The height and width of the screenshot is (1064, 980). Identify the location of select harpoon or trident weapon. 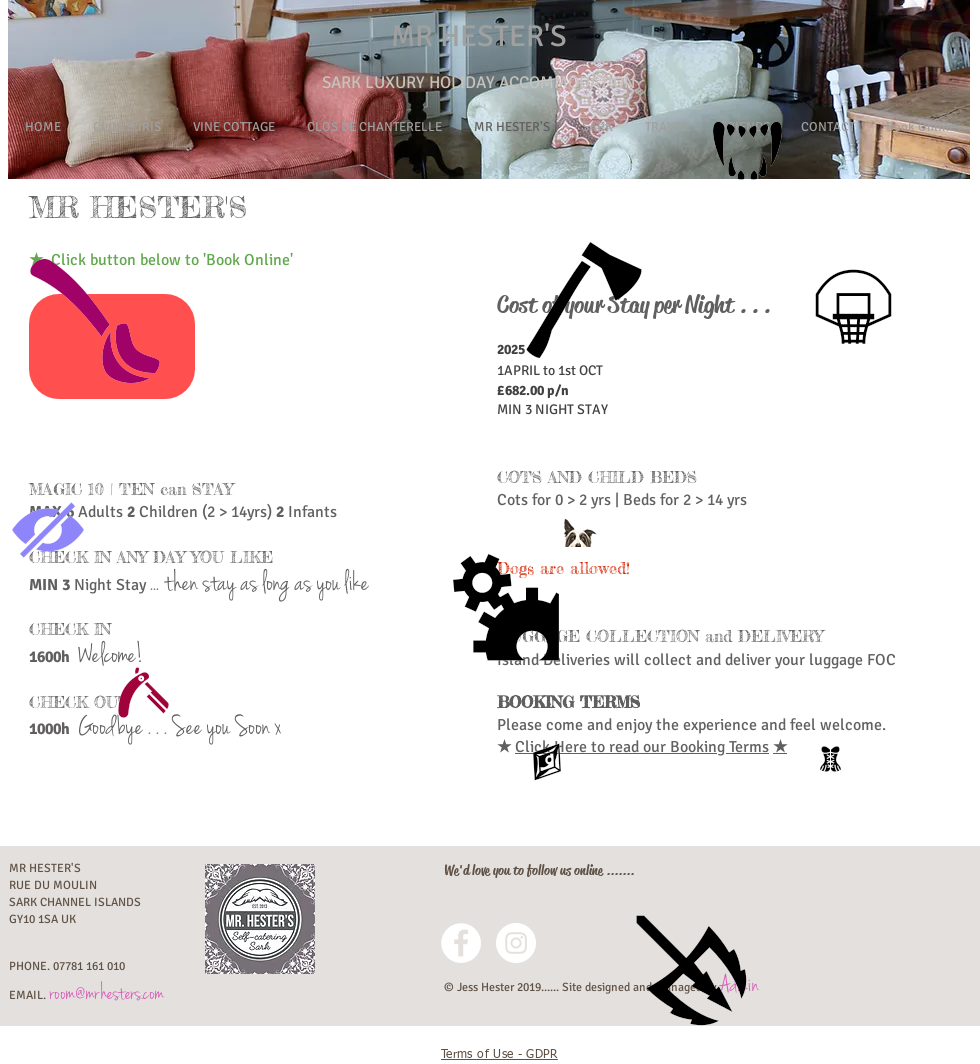
(692, 970).